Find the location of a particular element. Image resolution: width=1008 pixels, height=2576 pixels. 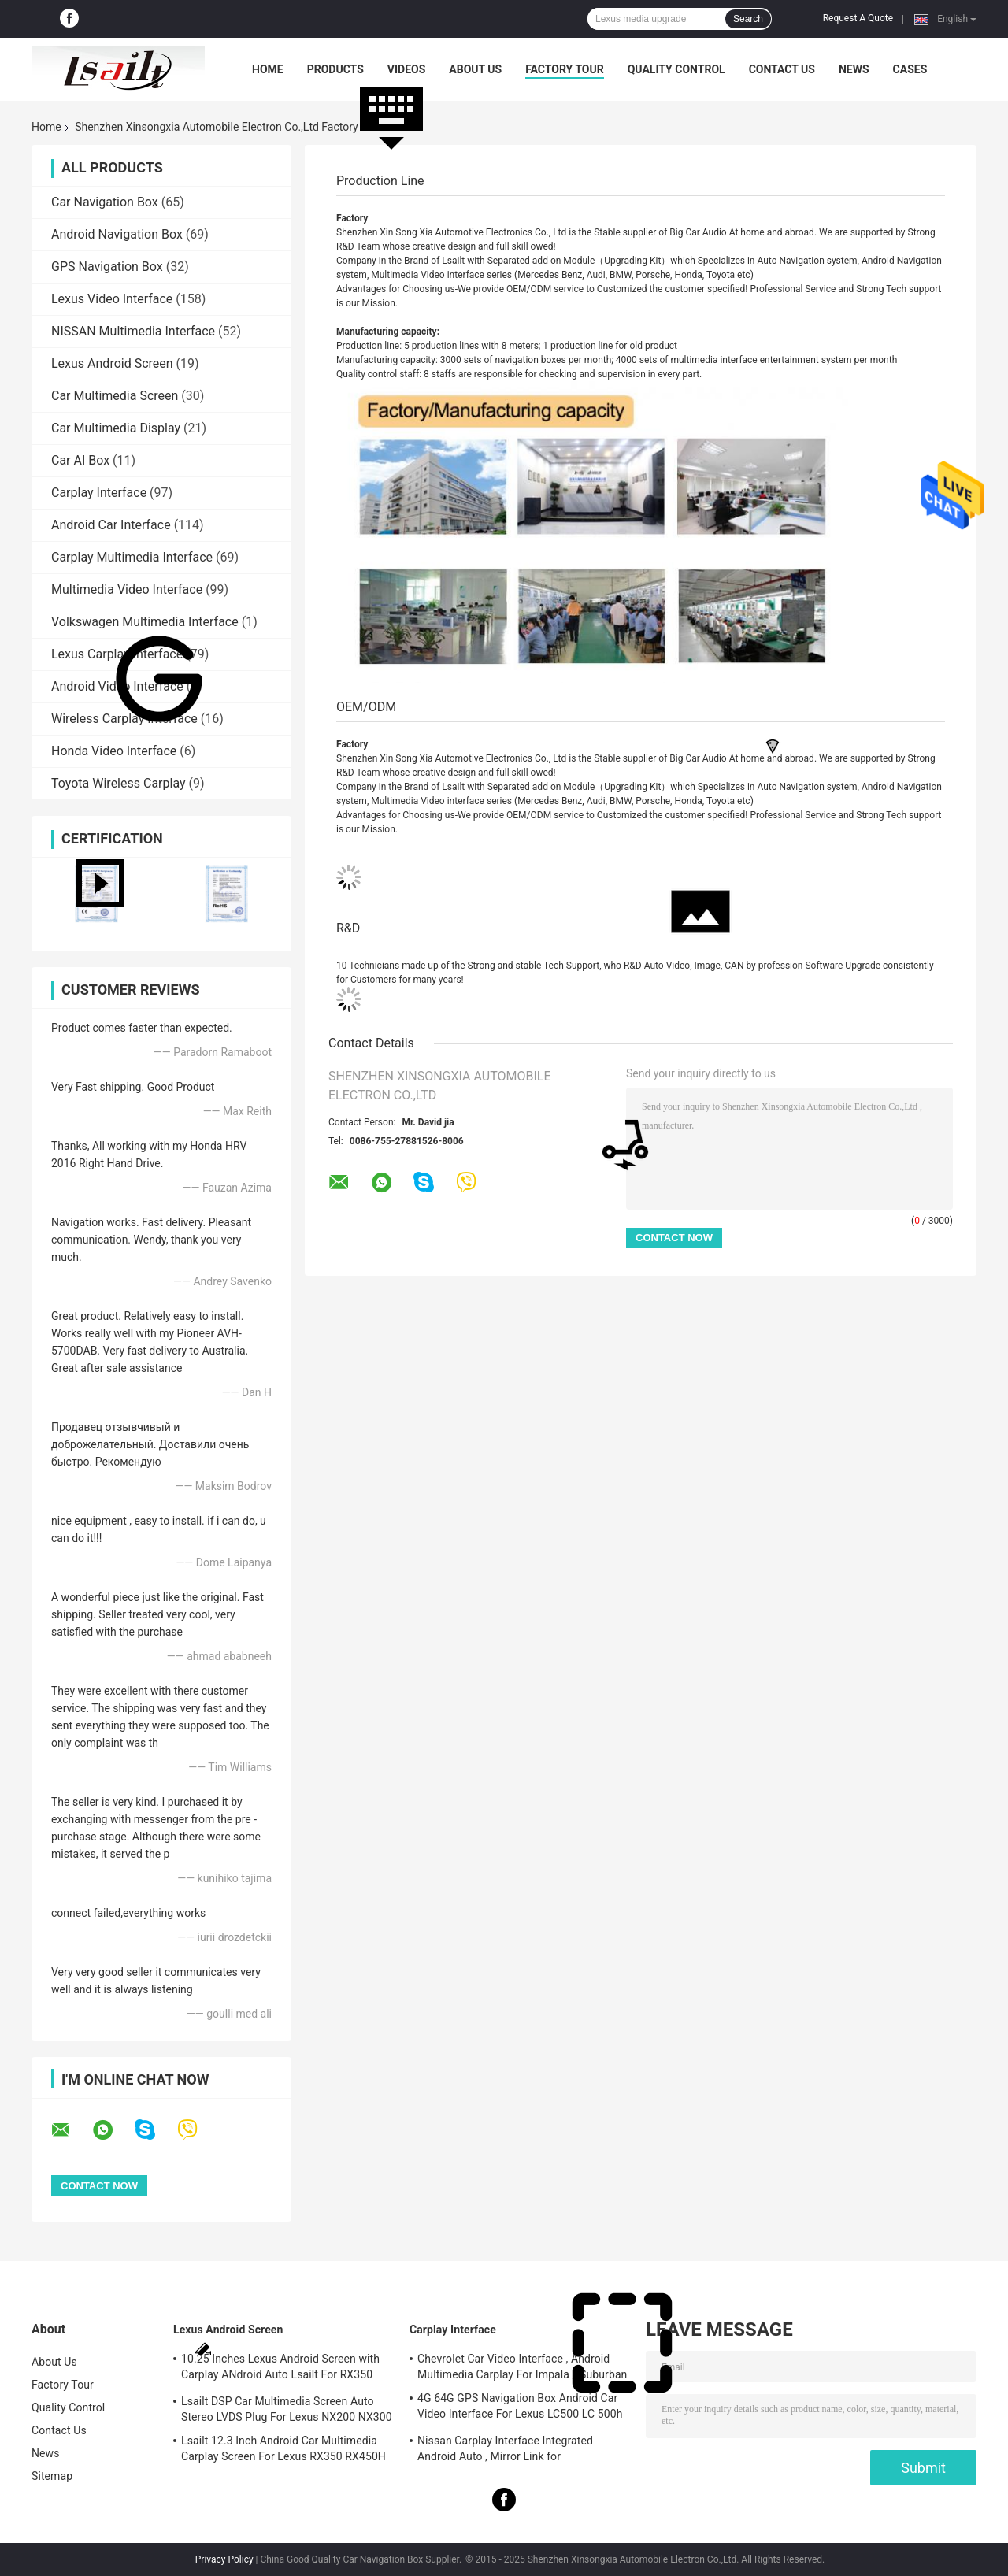

sign in with Google is located at coordinates (159, 679).